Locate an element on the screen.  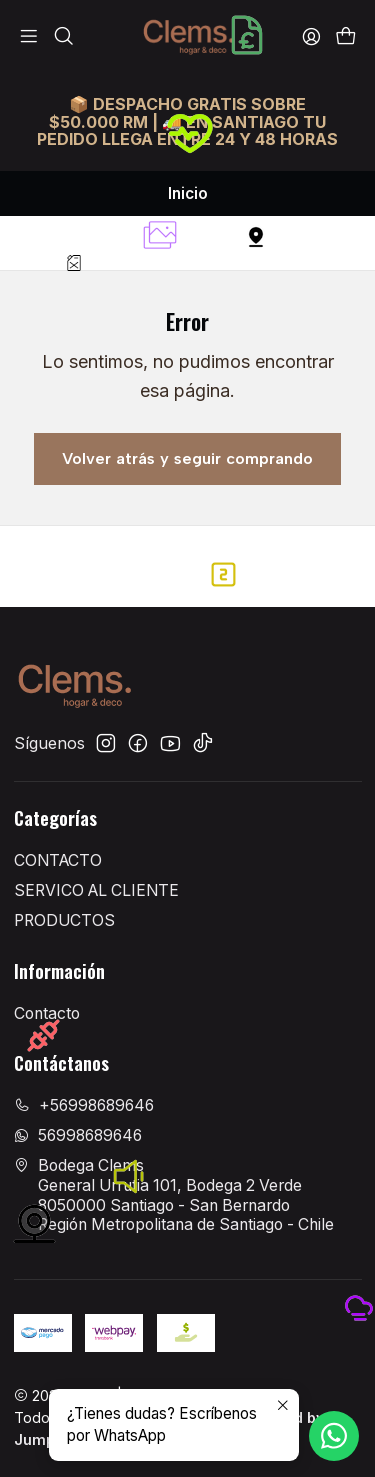
view financial document in pounds is located at coordinates (247, 35).